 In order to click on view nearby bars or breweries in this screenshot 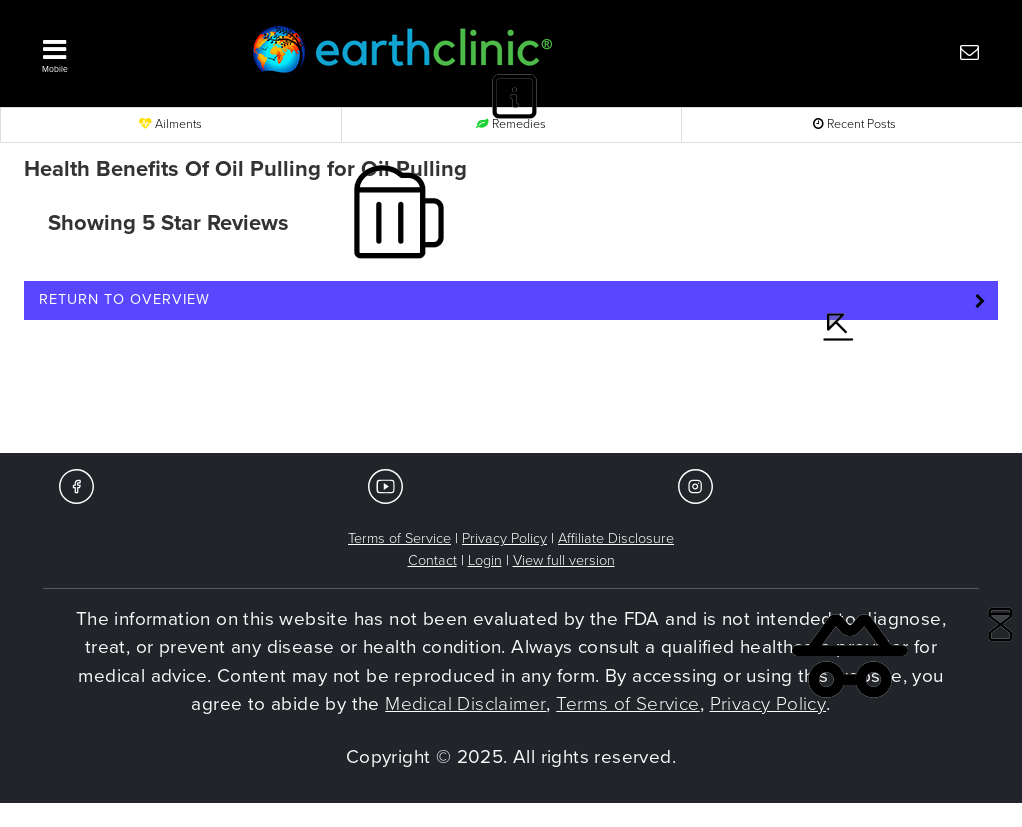, I will do `click(393, 215)`.